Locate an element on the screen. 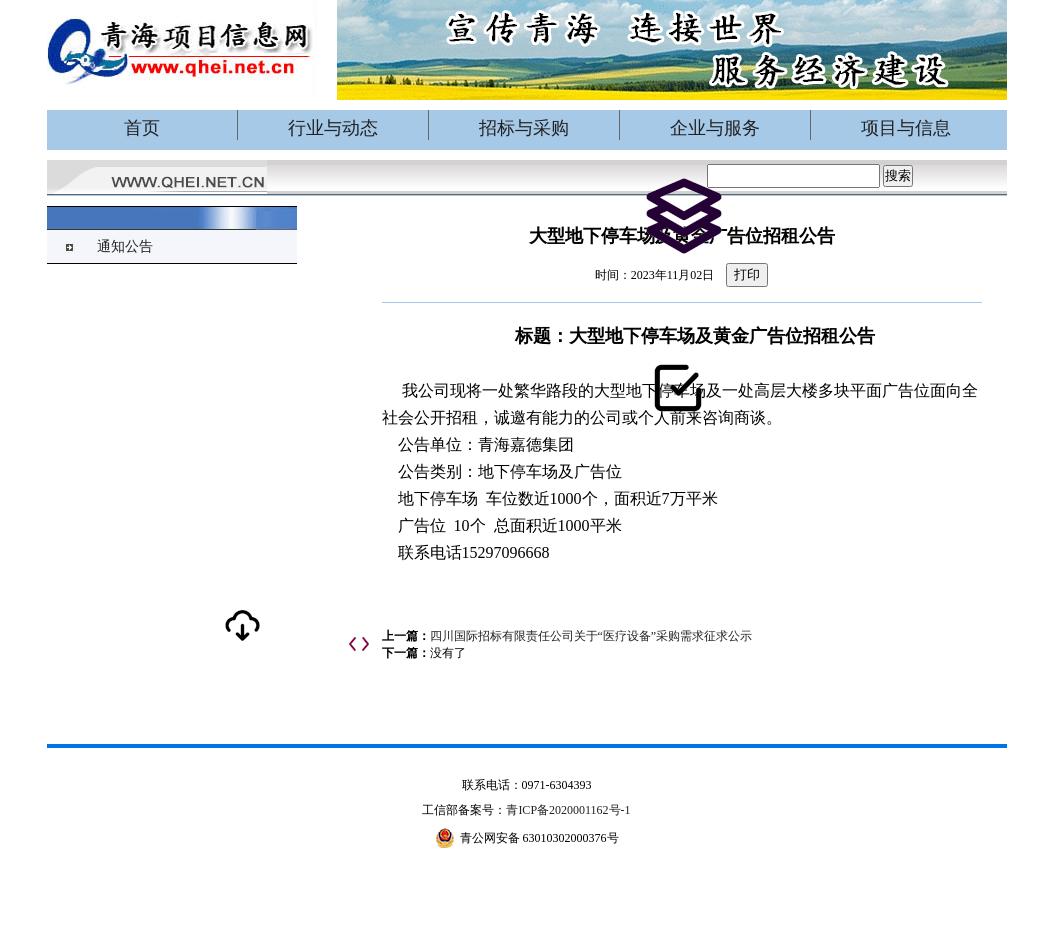 This screenshot has height=926, width=1053. download file from cloud storage is located at coordinates (242, 625).